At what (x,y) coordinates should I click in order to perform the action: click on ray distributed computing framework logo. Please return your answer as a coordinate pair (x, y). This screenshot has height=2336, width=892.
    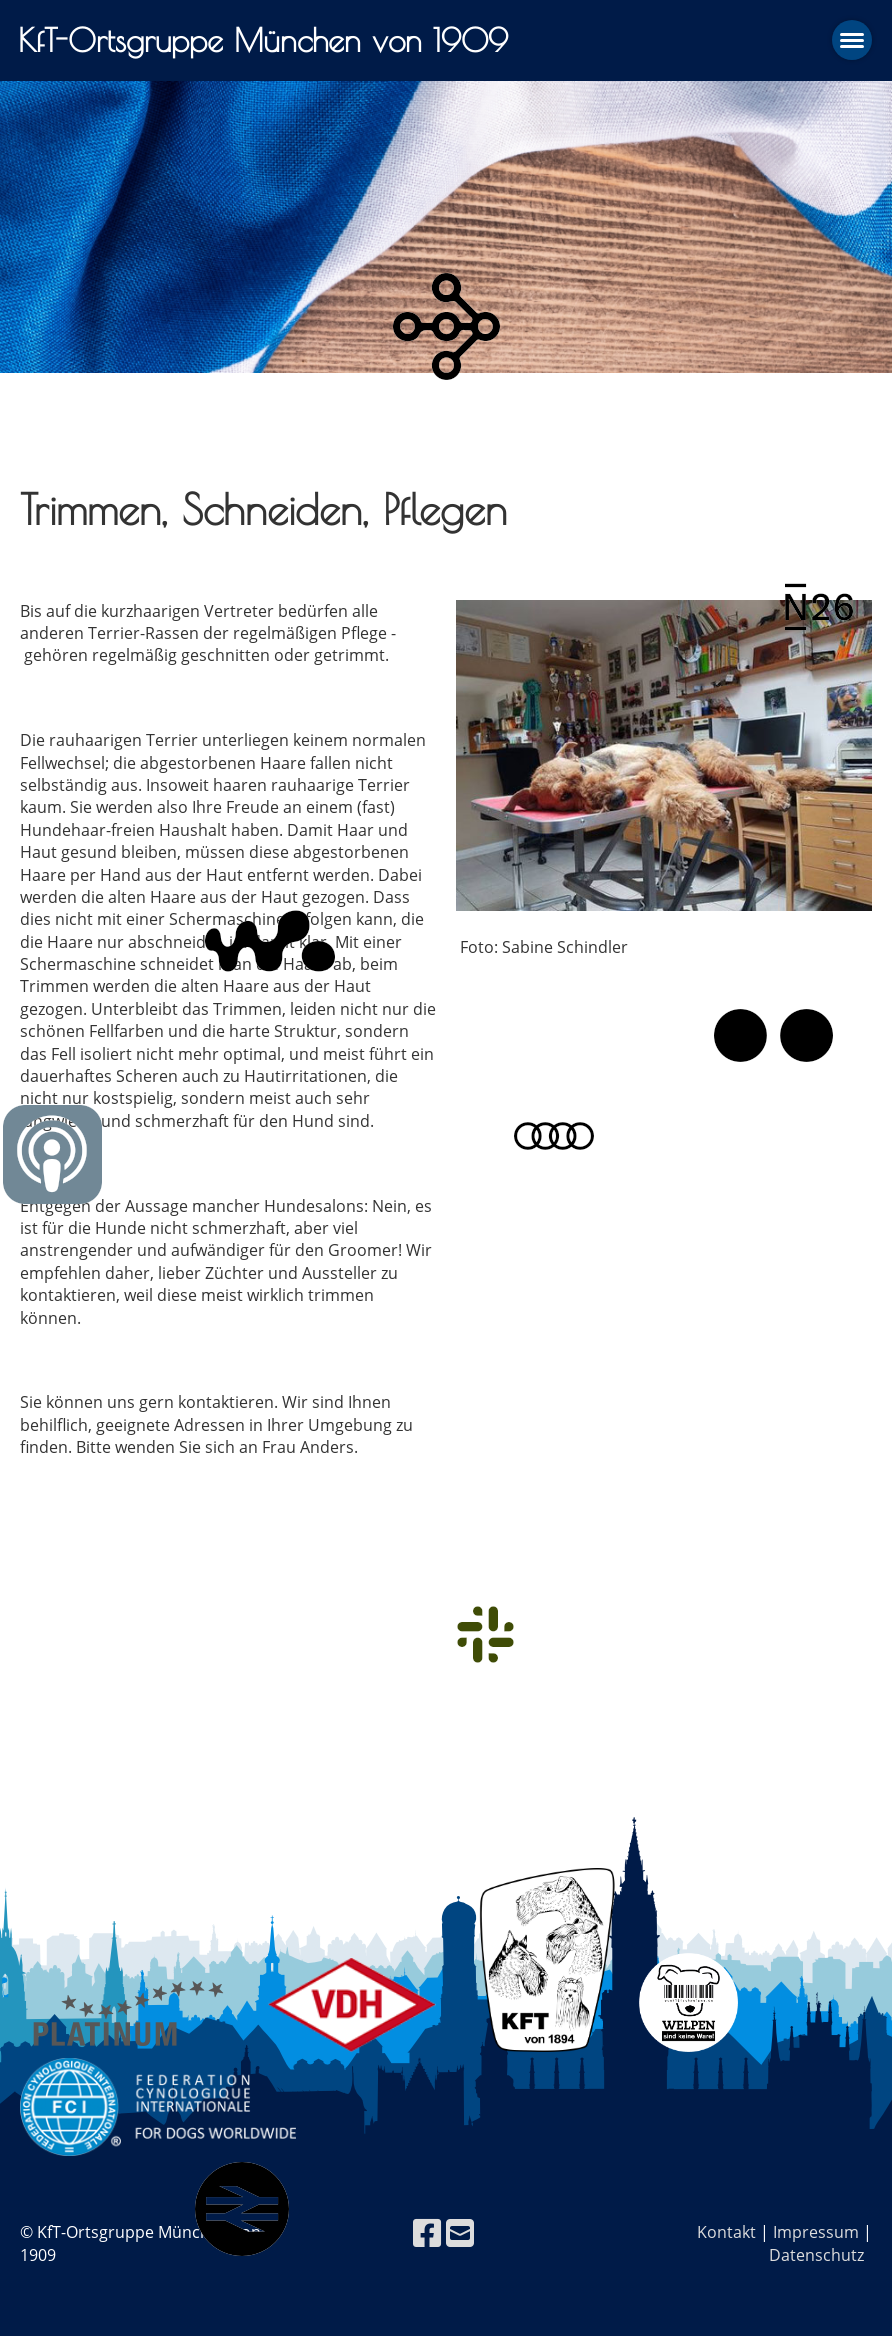
    Looking at the image, I should click on (446, 326).